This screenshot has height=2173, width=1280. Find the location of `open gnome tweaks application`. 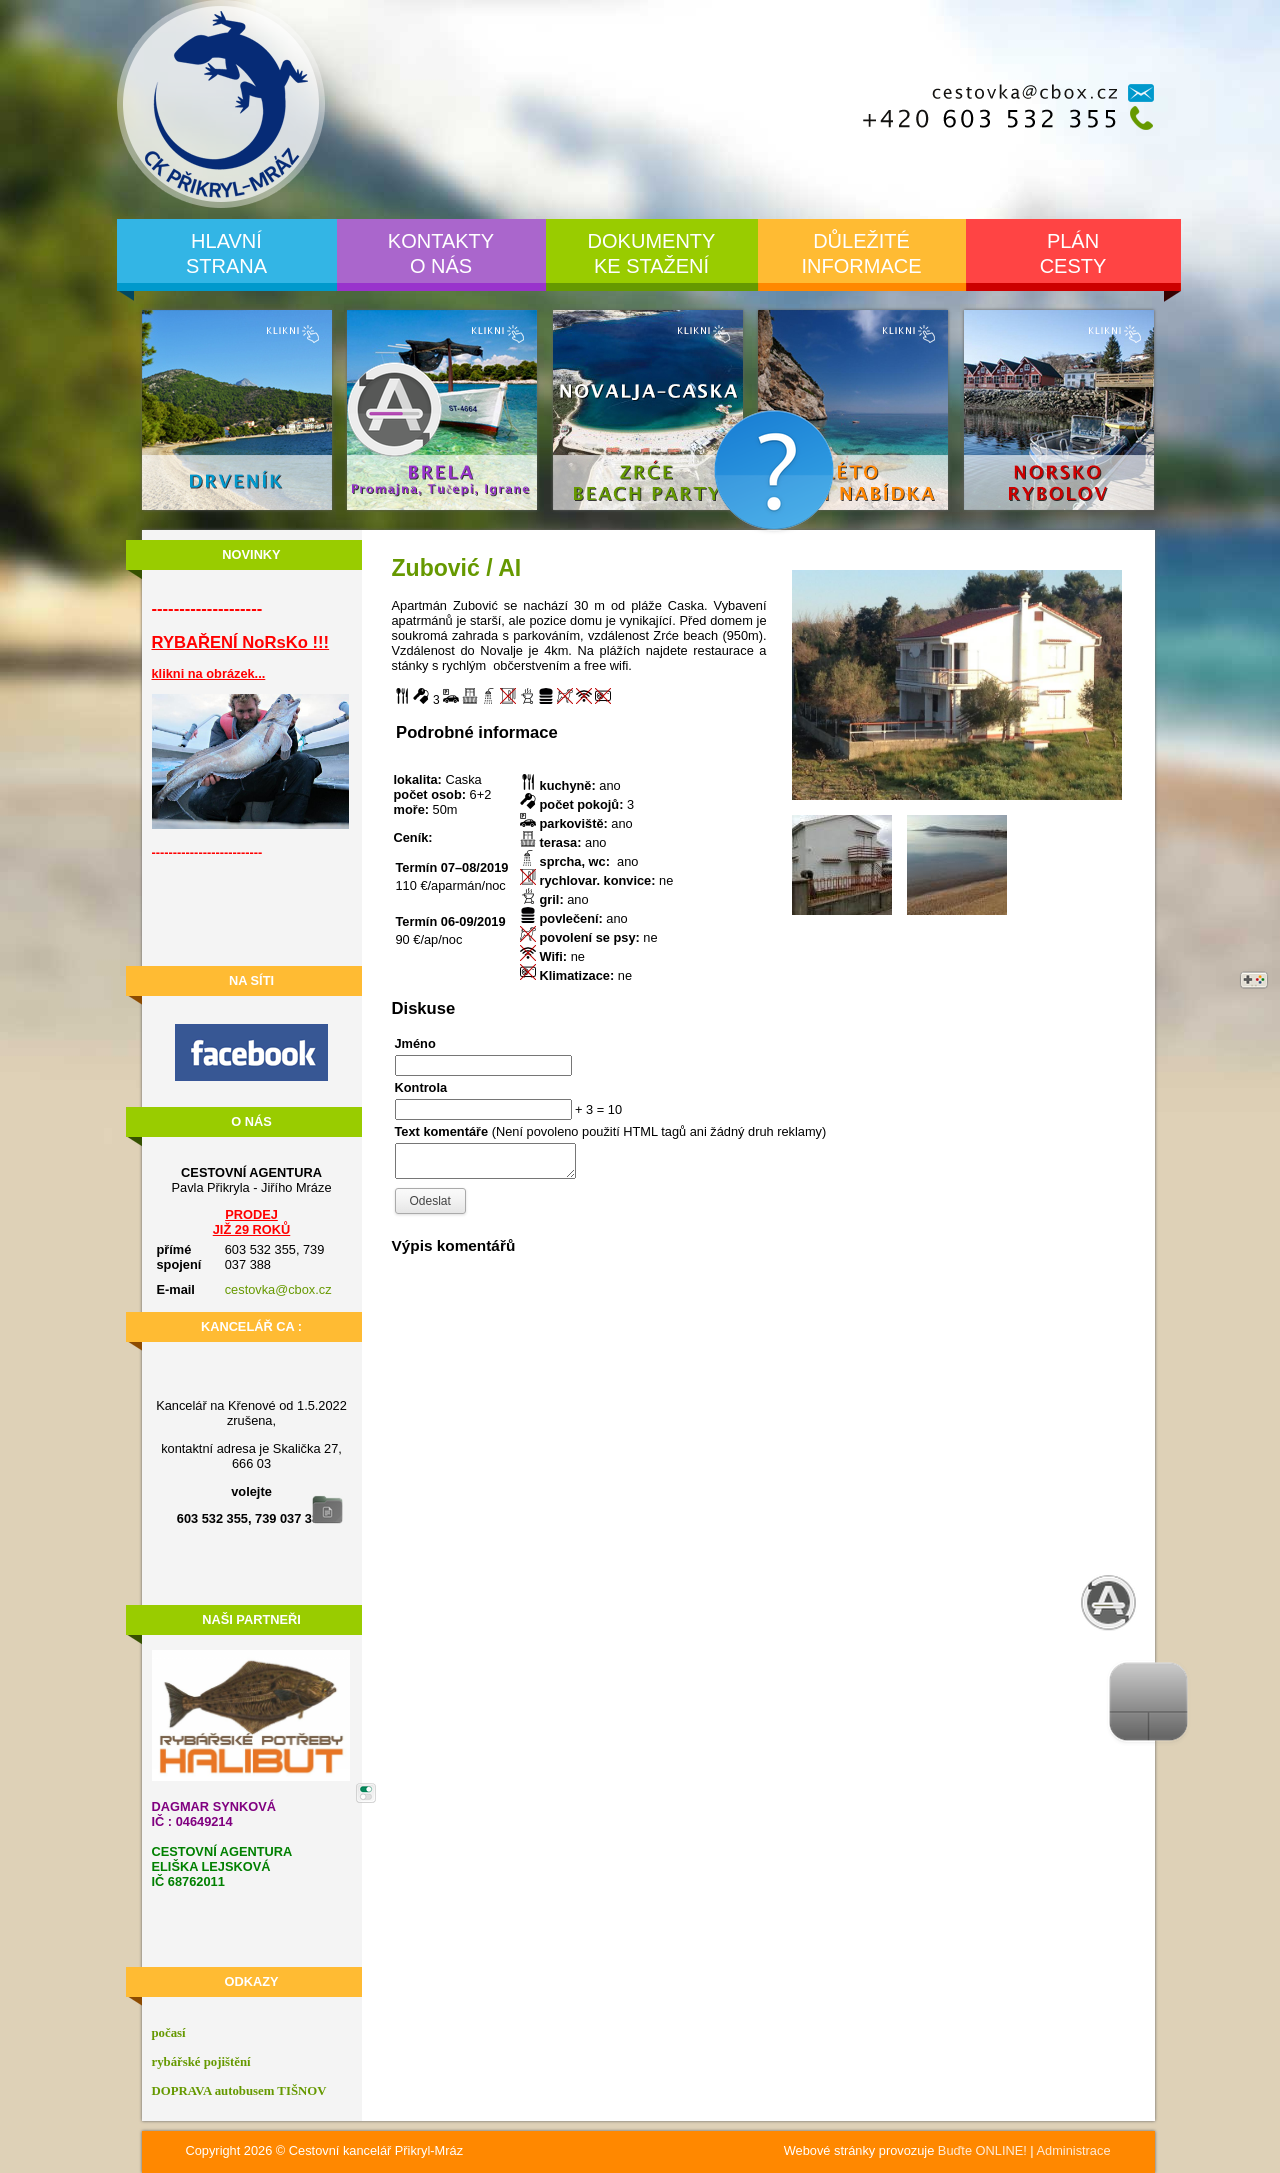

open gnome tweaks application is located at coordinates (366, 1793).